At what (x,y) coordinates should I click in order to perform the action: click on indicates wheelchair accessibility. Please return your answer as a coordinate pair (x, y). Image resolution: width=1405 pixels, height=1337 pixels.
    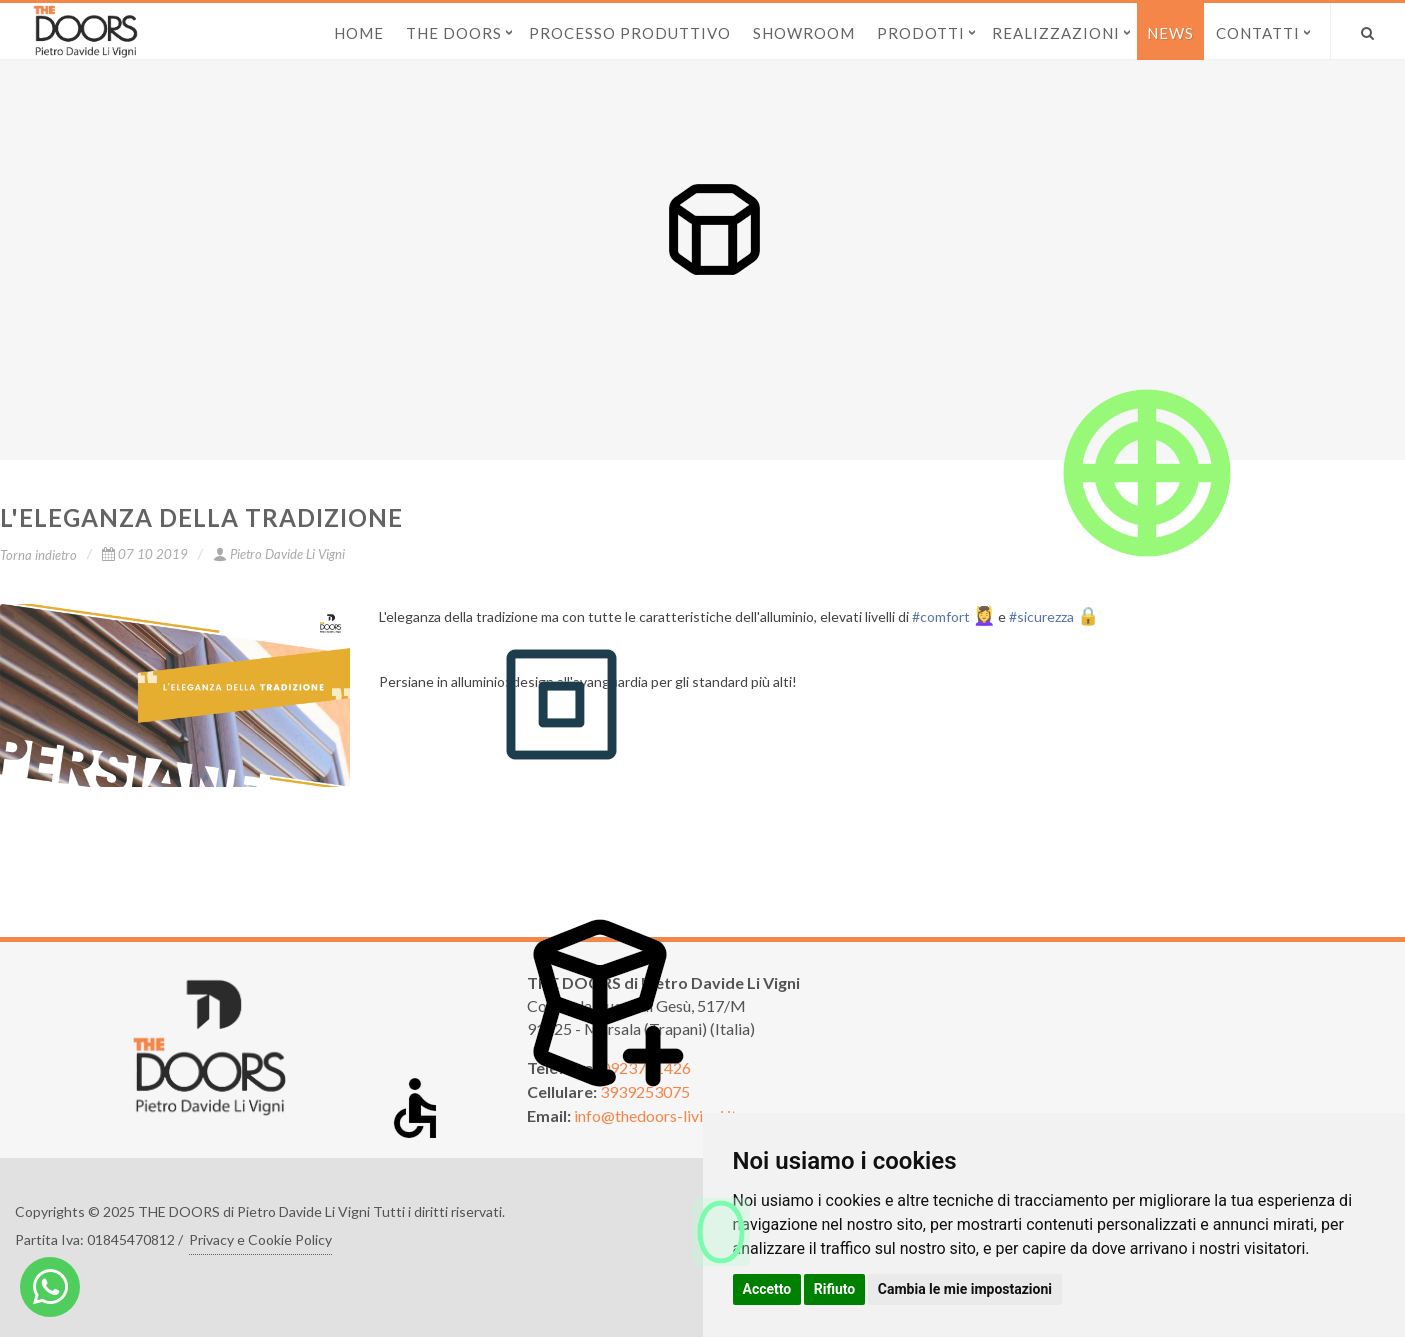
    Looking at the image, I should click on (415, 1108).